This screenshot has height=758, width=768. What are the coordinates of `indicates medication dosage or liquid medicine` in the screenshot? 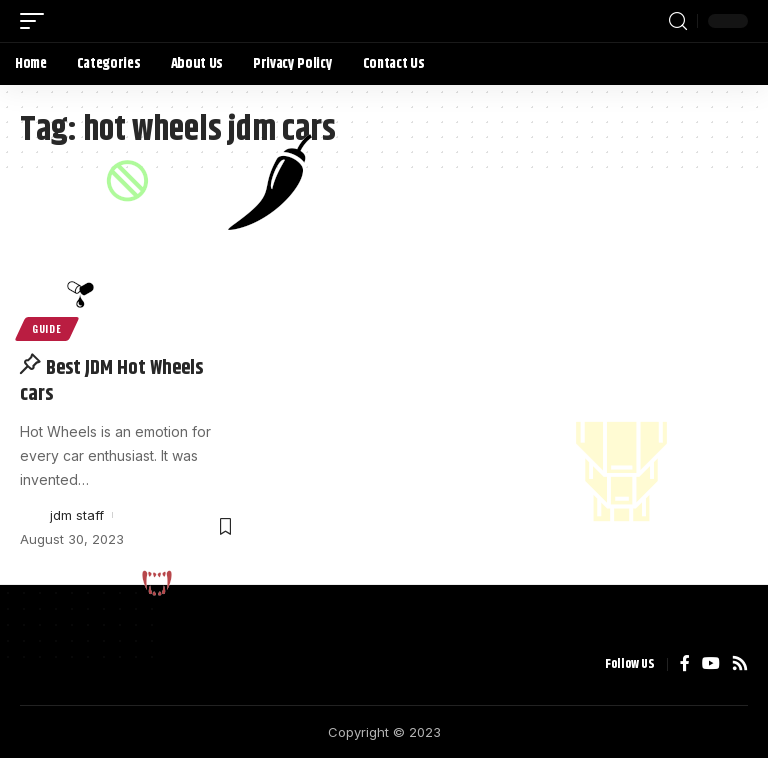 It's located at (80, 294).